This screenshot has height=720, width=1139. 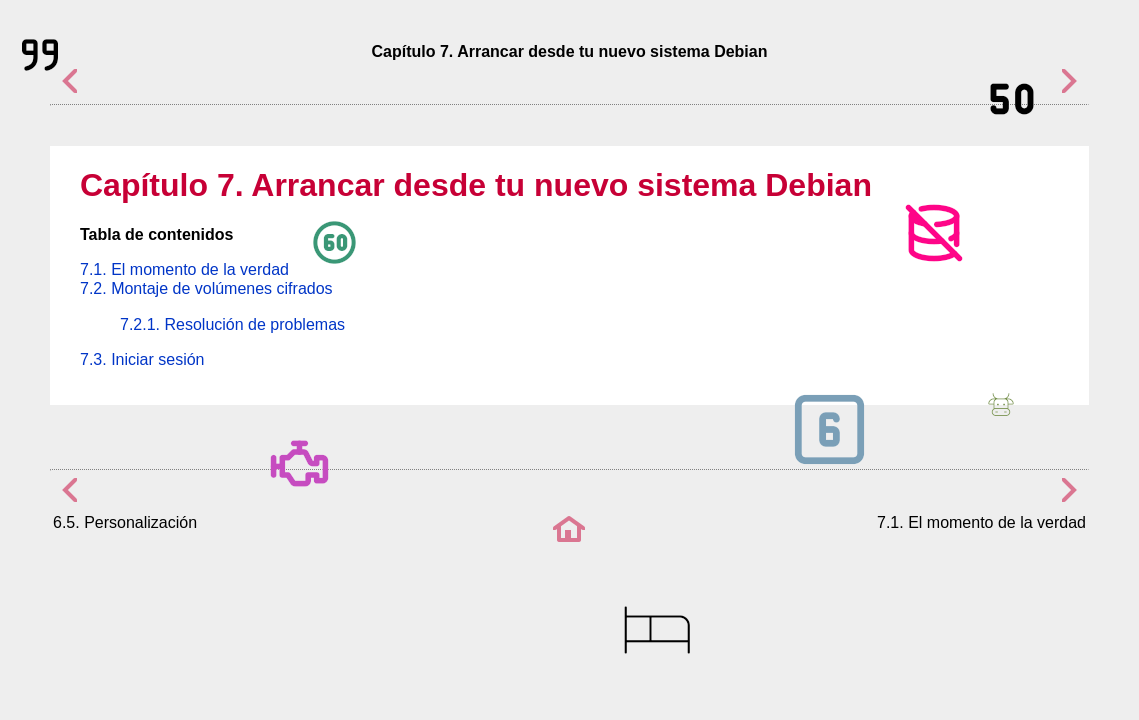 What do you see at coordinates (829, 429) in the screenshot?
I see `select or navigate to item number 6` at bounding box center [829, 429].